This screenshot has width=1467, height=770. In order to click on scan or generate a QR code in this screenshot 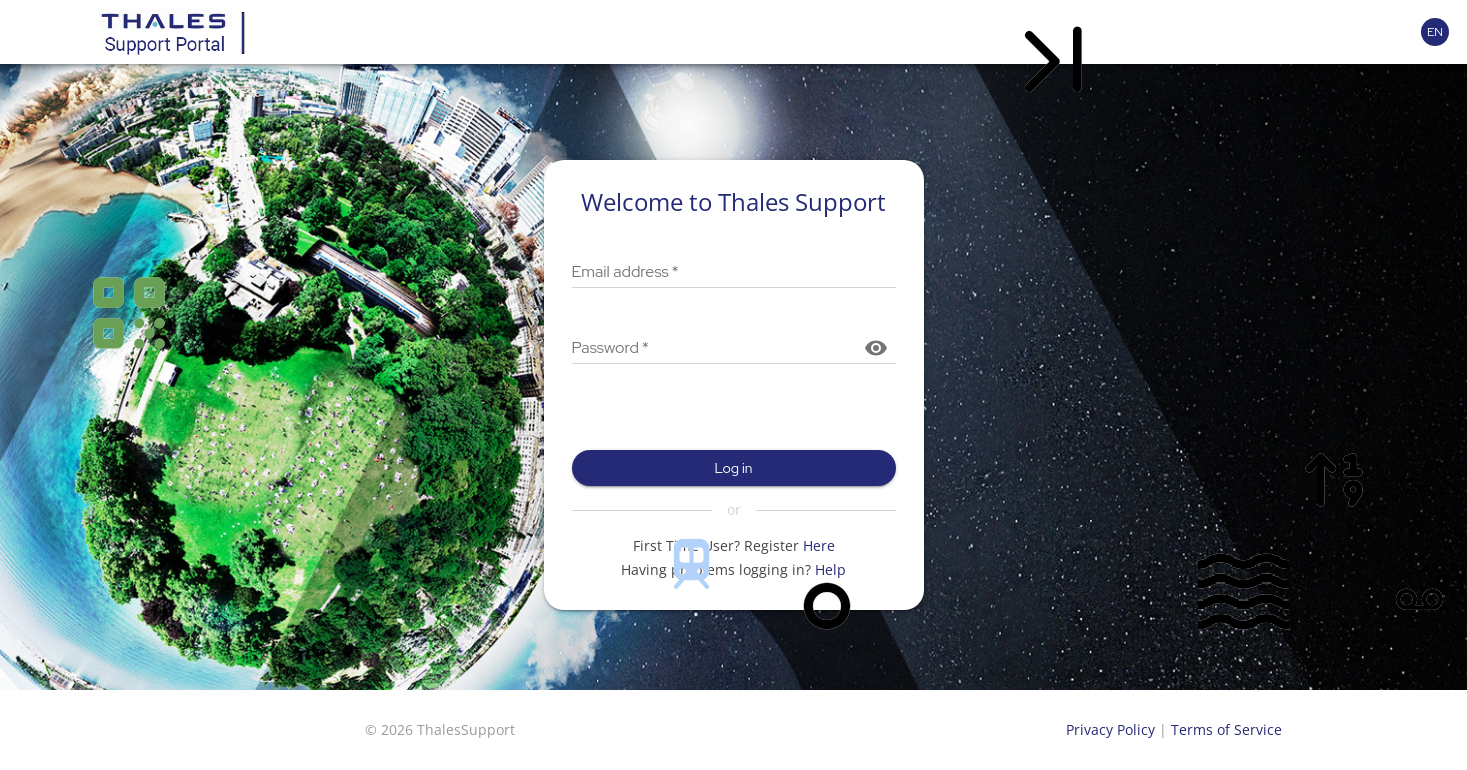, I will do `click(129, 313)`.